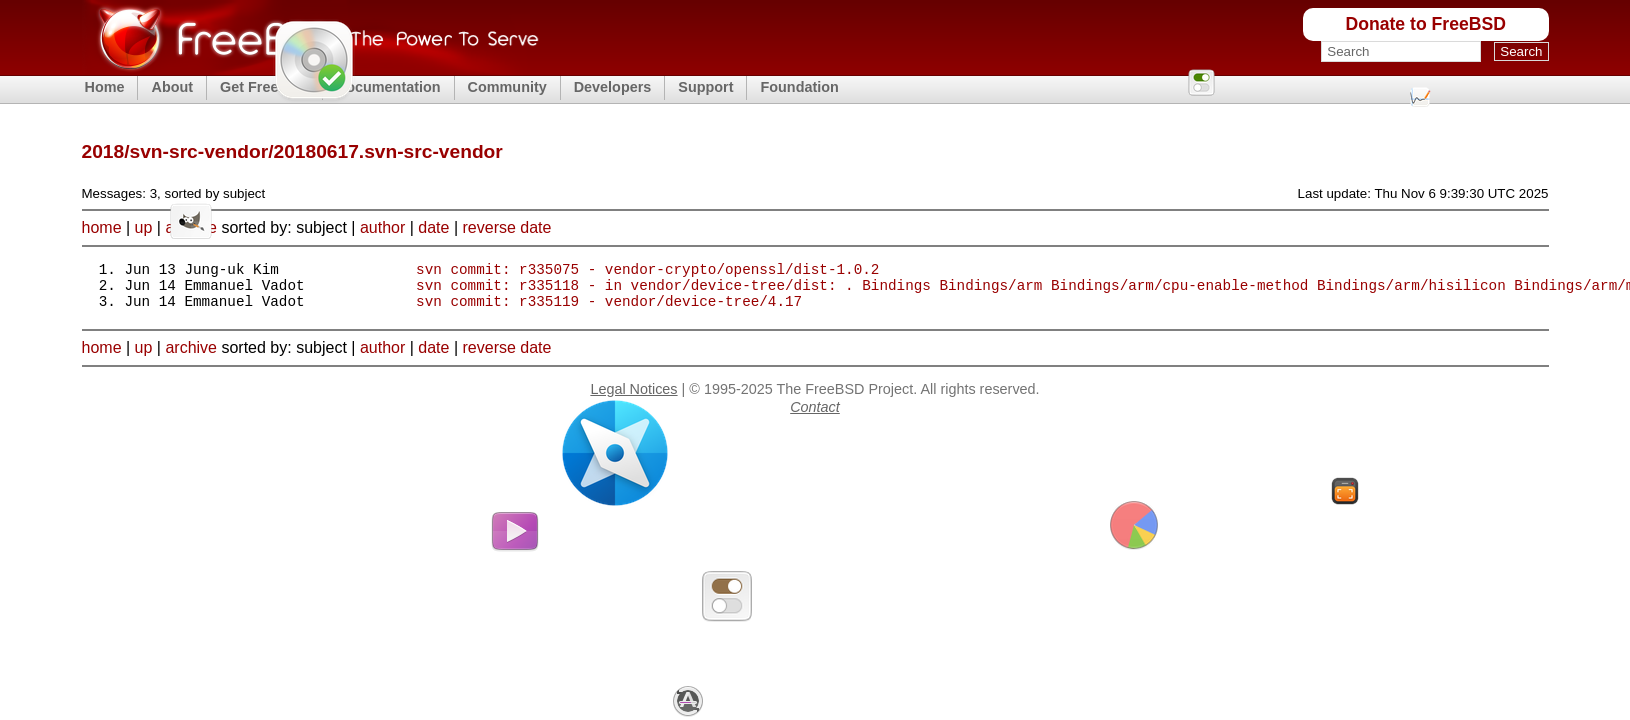 This screenshot has height=720, width=1630. What do you see at coordinates (191, 220) in the screenshot?
I see `open a GIMP image file` at bounding box center [191, 220].